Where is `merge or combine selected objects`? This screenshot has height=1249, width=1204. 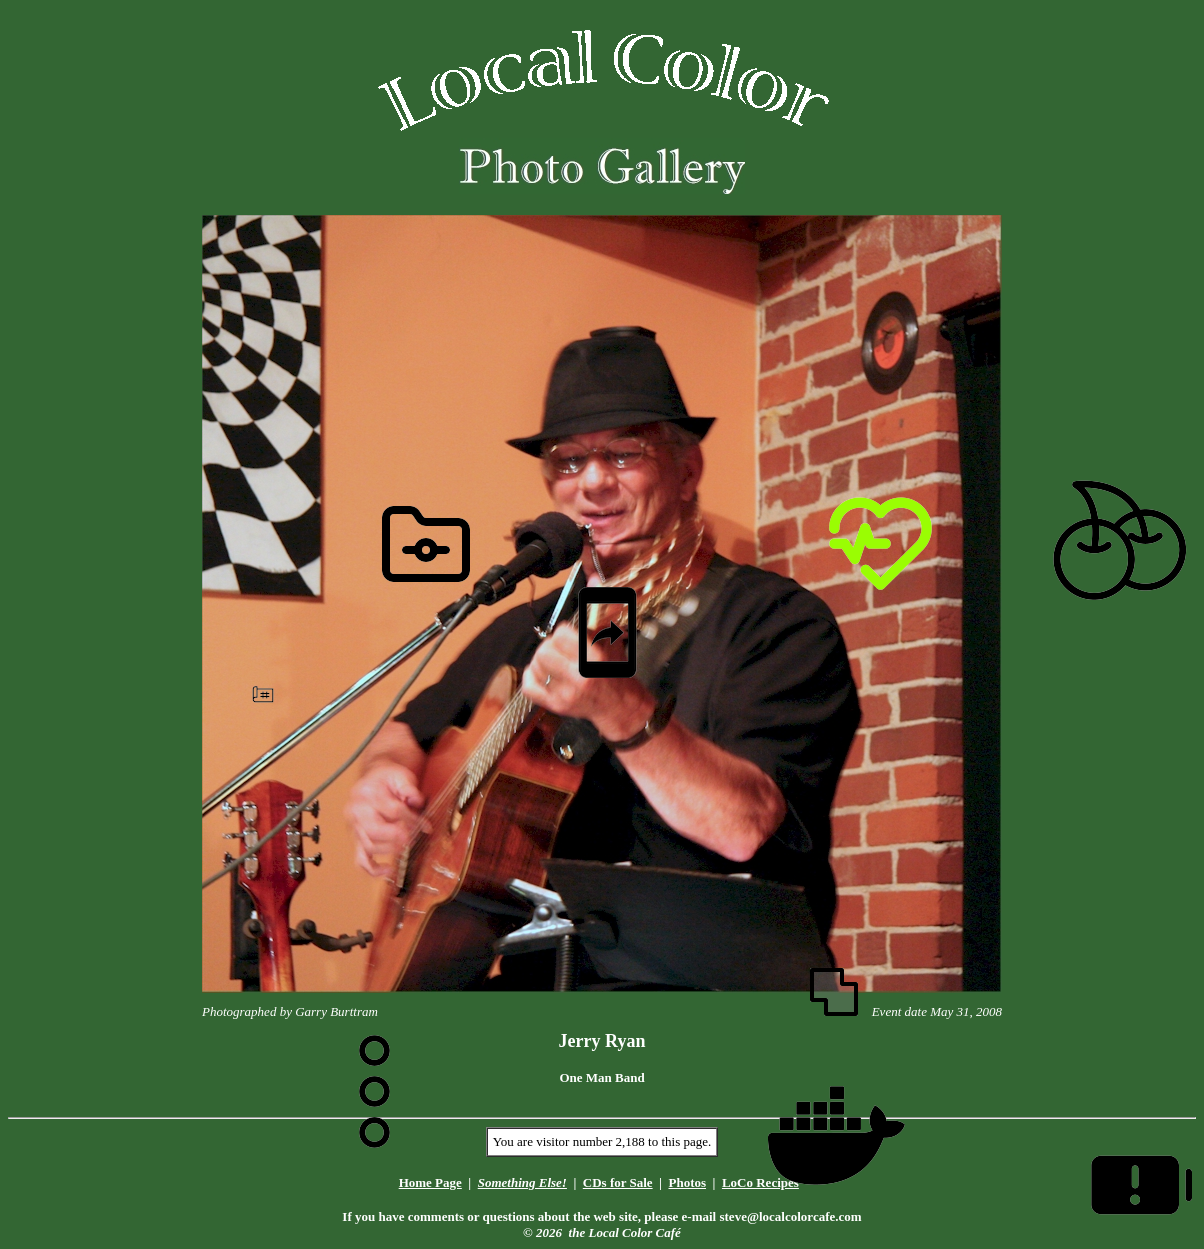 merge or combine selected objects is located at coordinates (834, 992).